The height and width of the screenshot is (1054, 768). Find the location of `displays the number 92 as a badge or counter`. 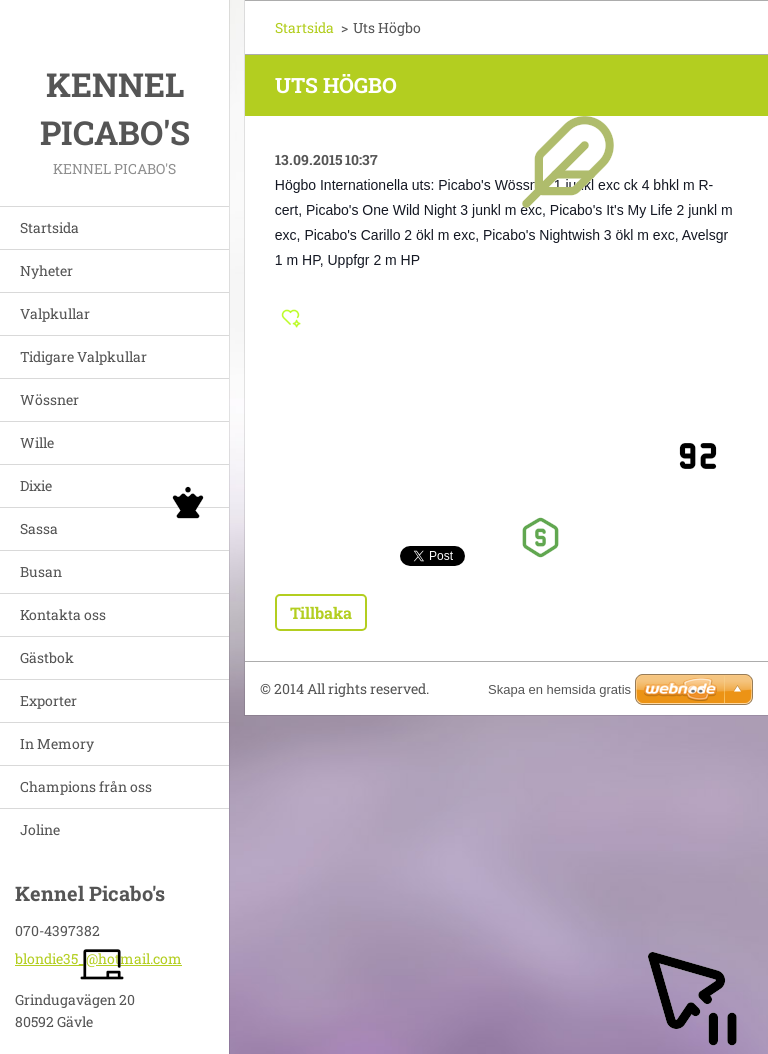

displays the number 92 as a badge or counter is located at coordinates (698, 456).